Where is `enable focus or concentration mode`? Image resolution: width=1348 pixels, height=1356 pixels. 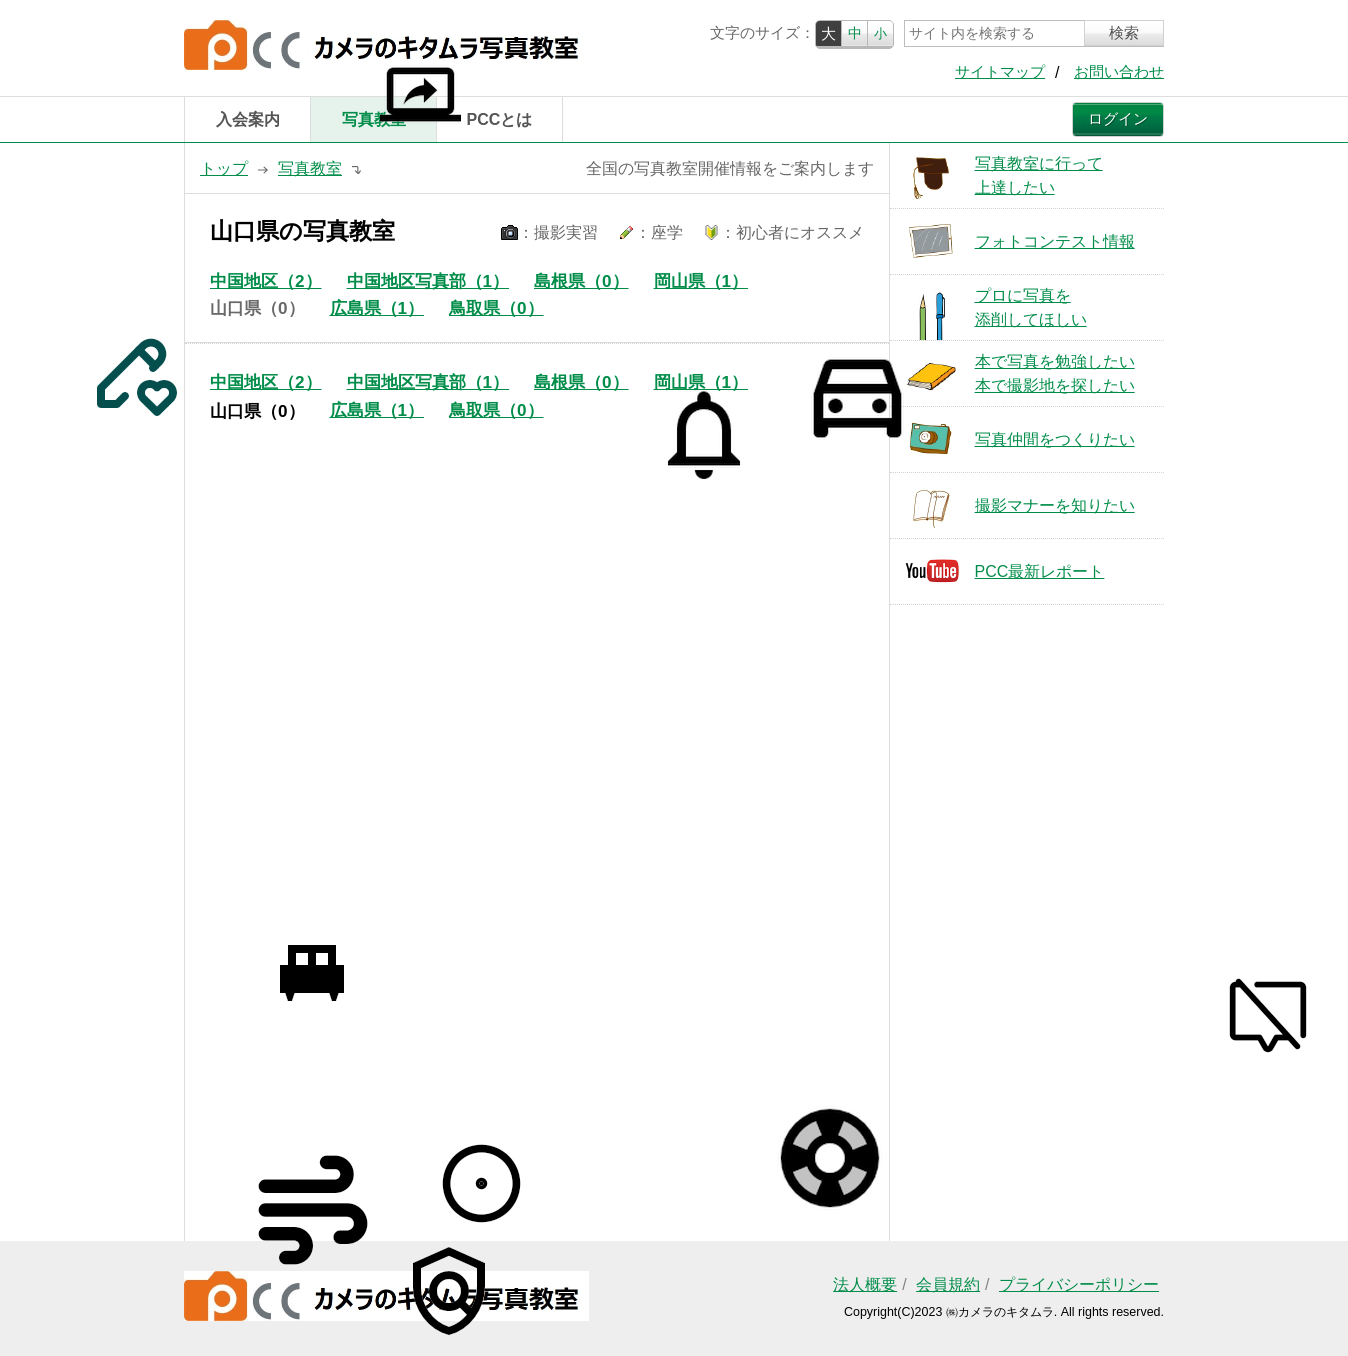 enable focus or concentration mode is located at coordinates (481, 1183).